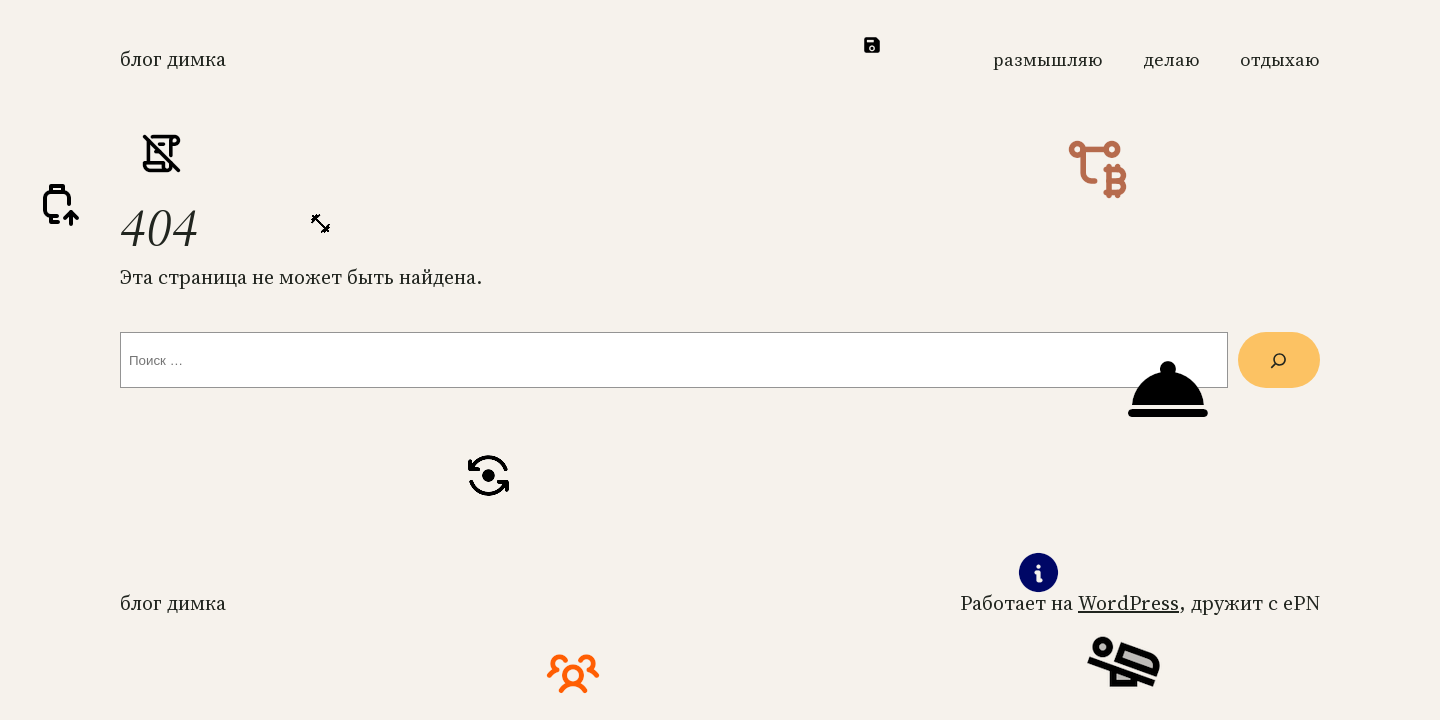 The width and height of the screenshot is (1440, 720). What do you see at coordinates (1038, 572) in the screenshot?
I see `view more information or details` at bounding box center [1038, 572].